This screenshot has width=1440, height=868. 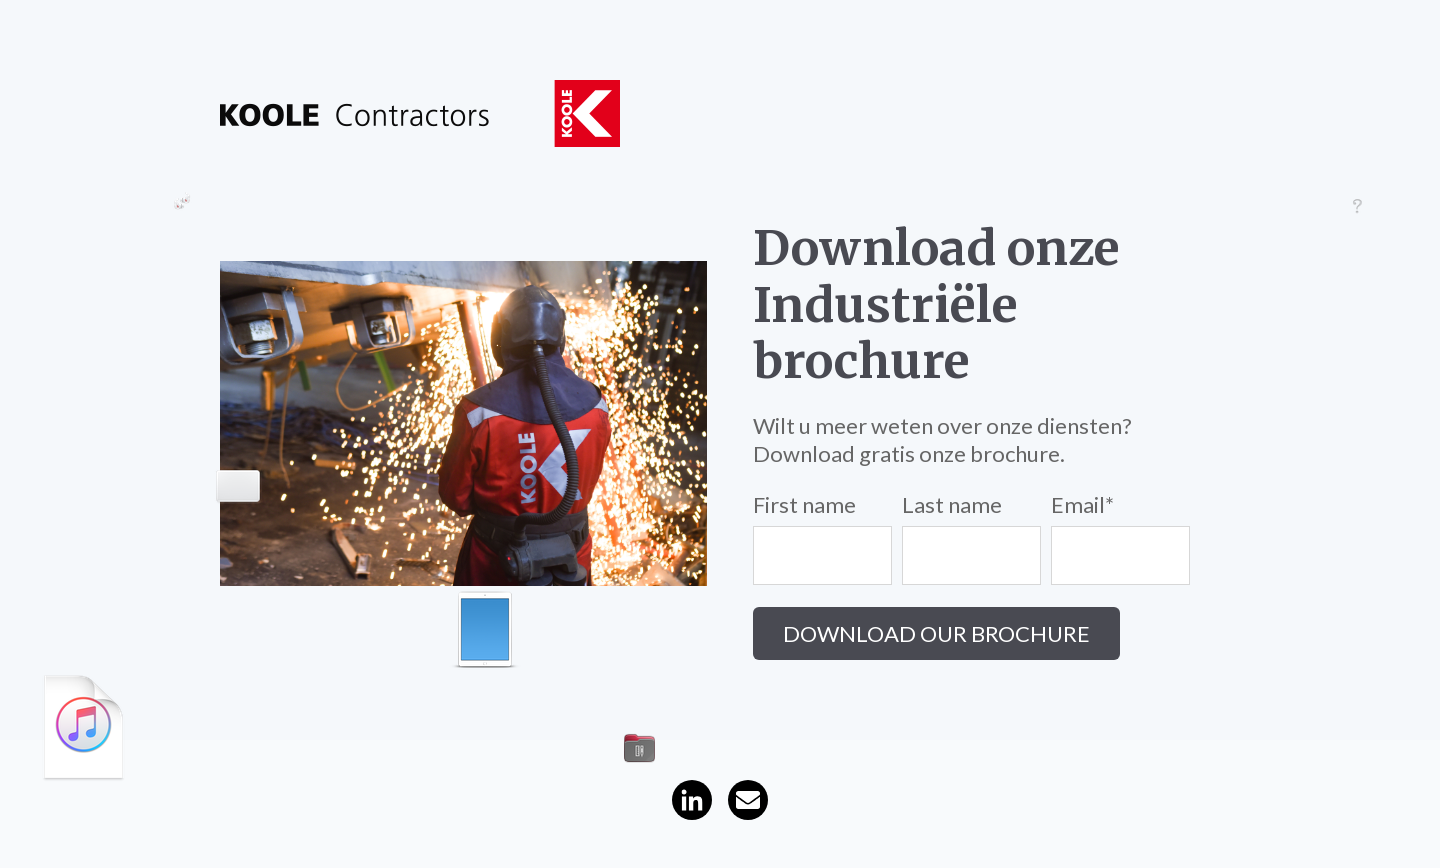 What do you see at coordinates (182, 201) in the screenshot?
I see `beats fit pro earbuds bluetooth device` at bounding box center [182, 201].